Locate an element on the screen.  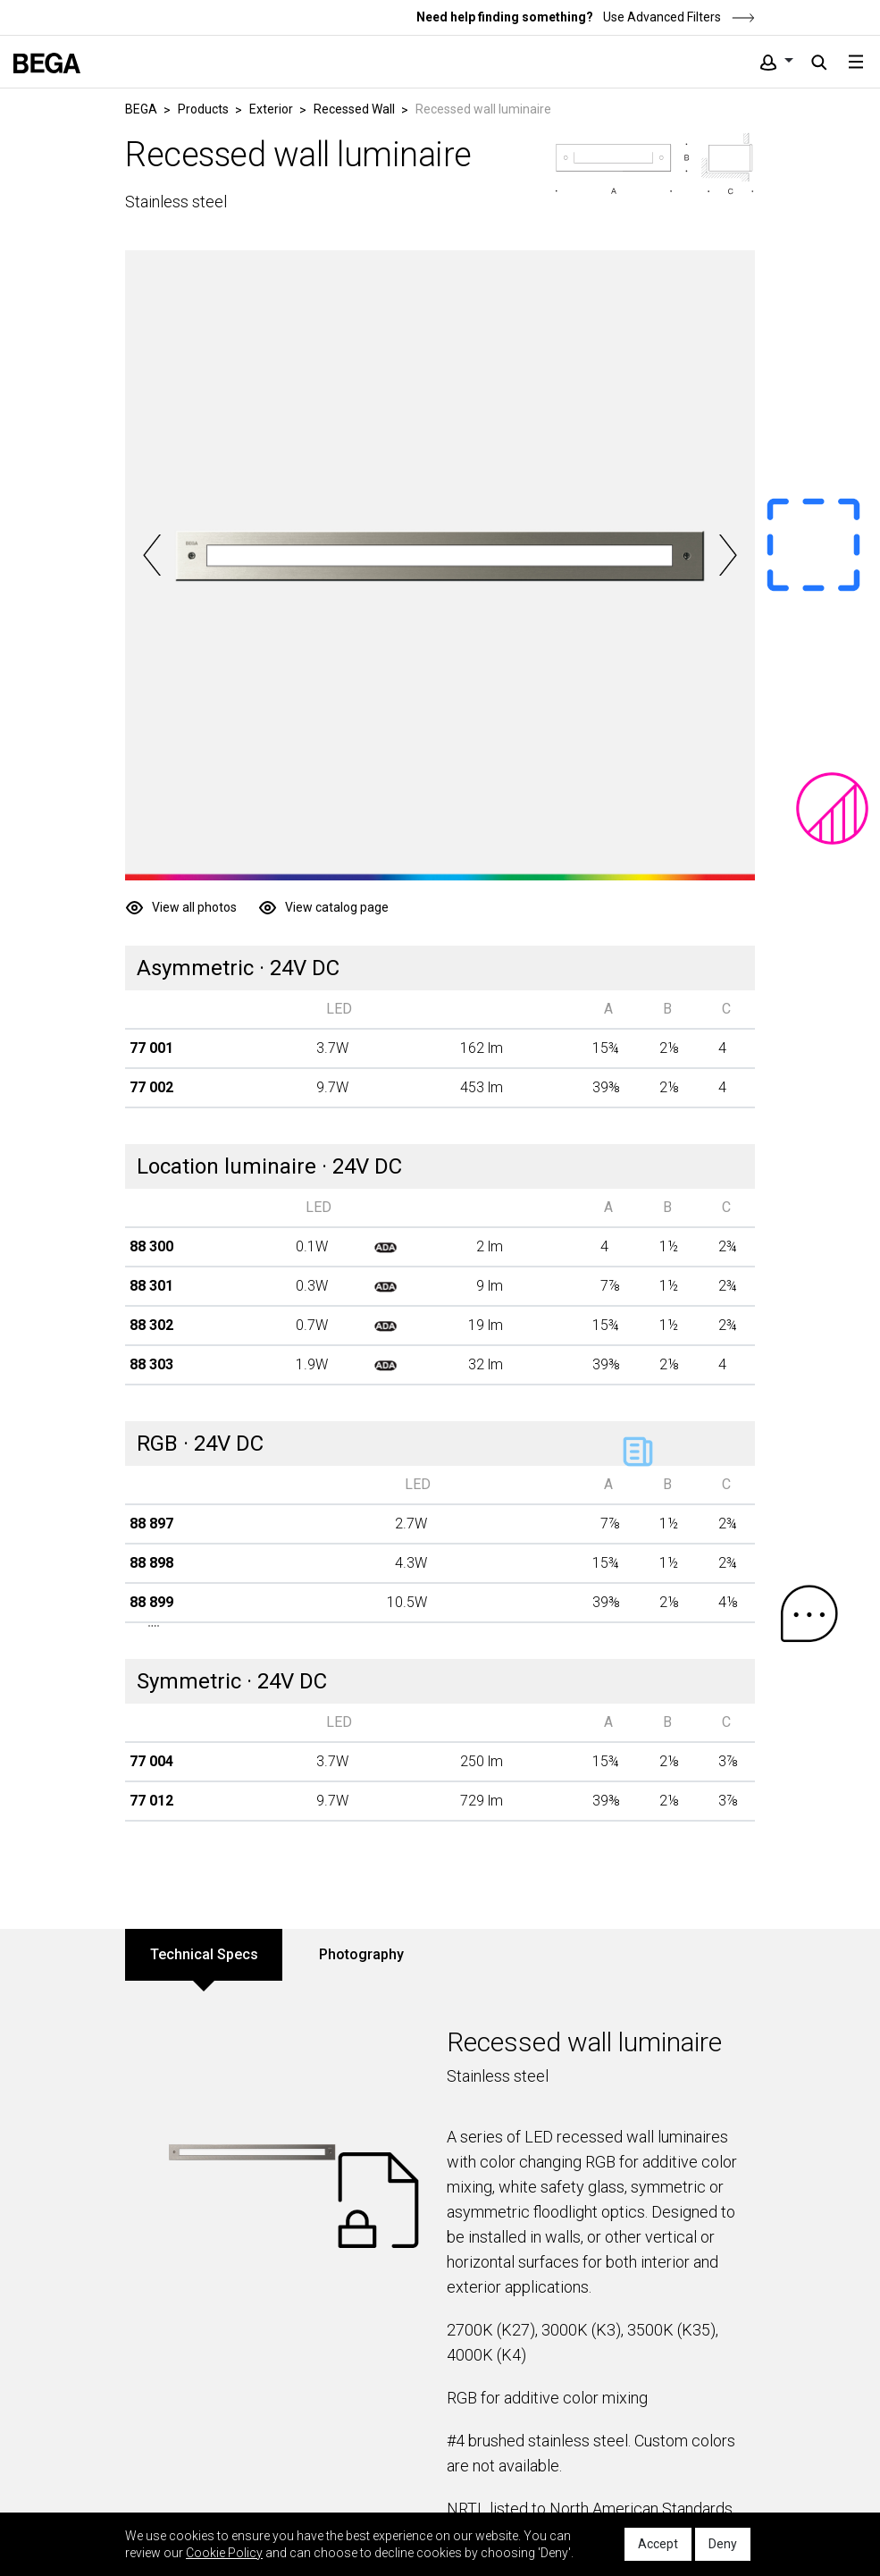
adjust contrast or display settings is located at coordinates (832, 808).